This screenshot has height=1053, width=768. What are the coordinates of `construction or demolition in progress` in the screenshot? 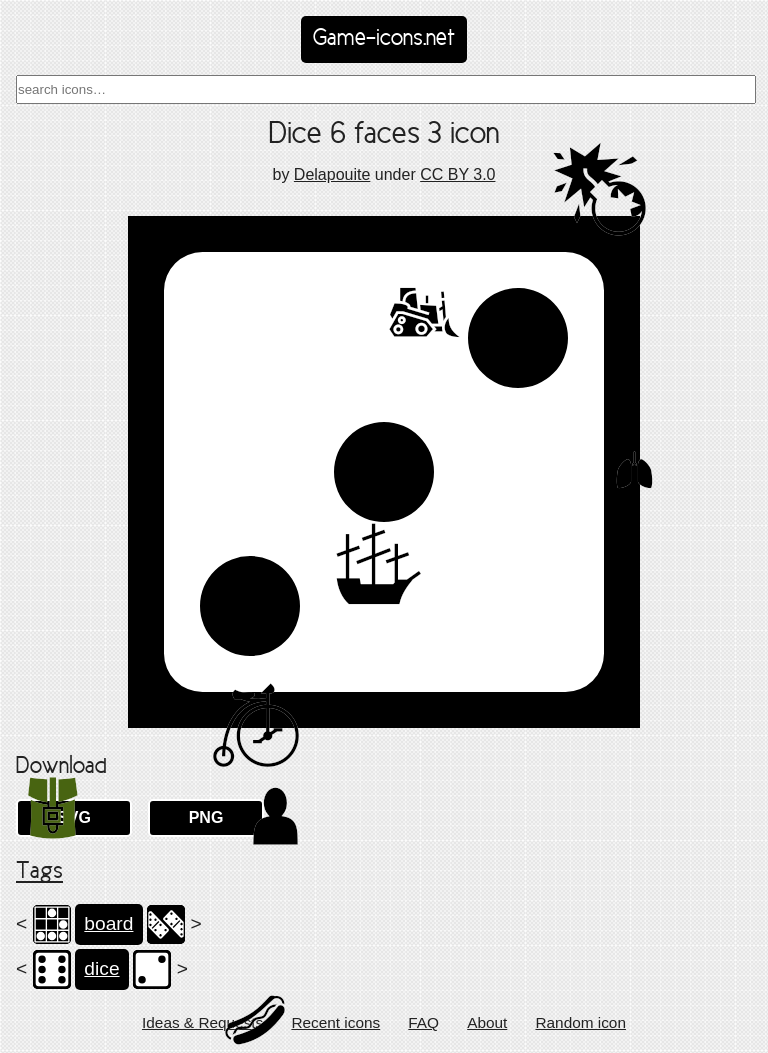 It's located at (424, 312).